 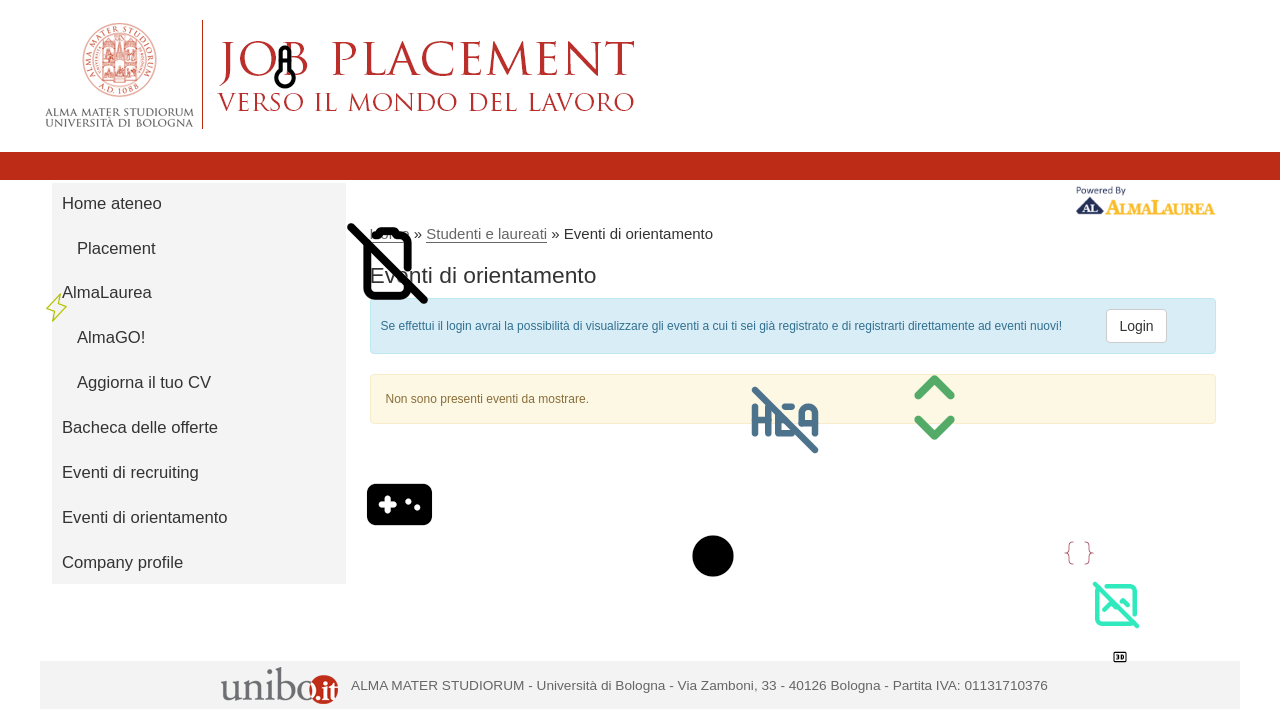 What do you see at coordinates (1116, 605) in the screenshot?
I see `disable graph or chart view` at bounding box center [1116, 605].